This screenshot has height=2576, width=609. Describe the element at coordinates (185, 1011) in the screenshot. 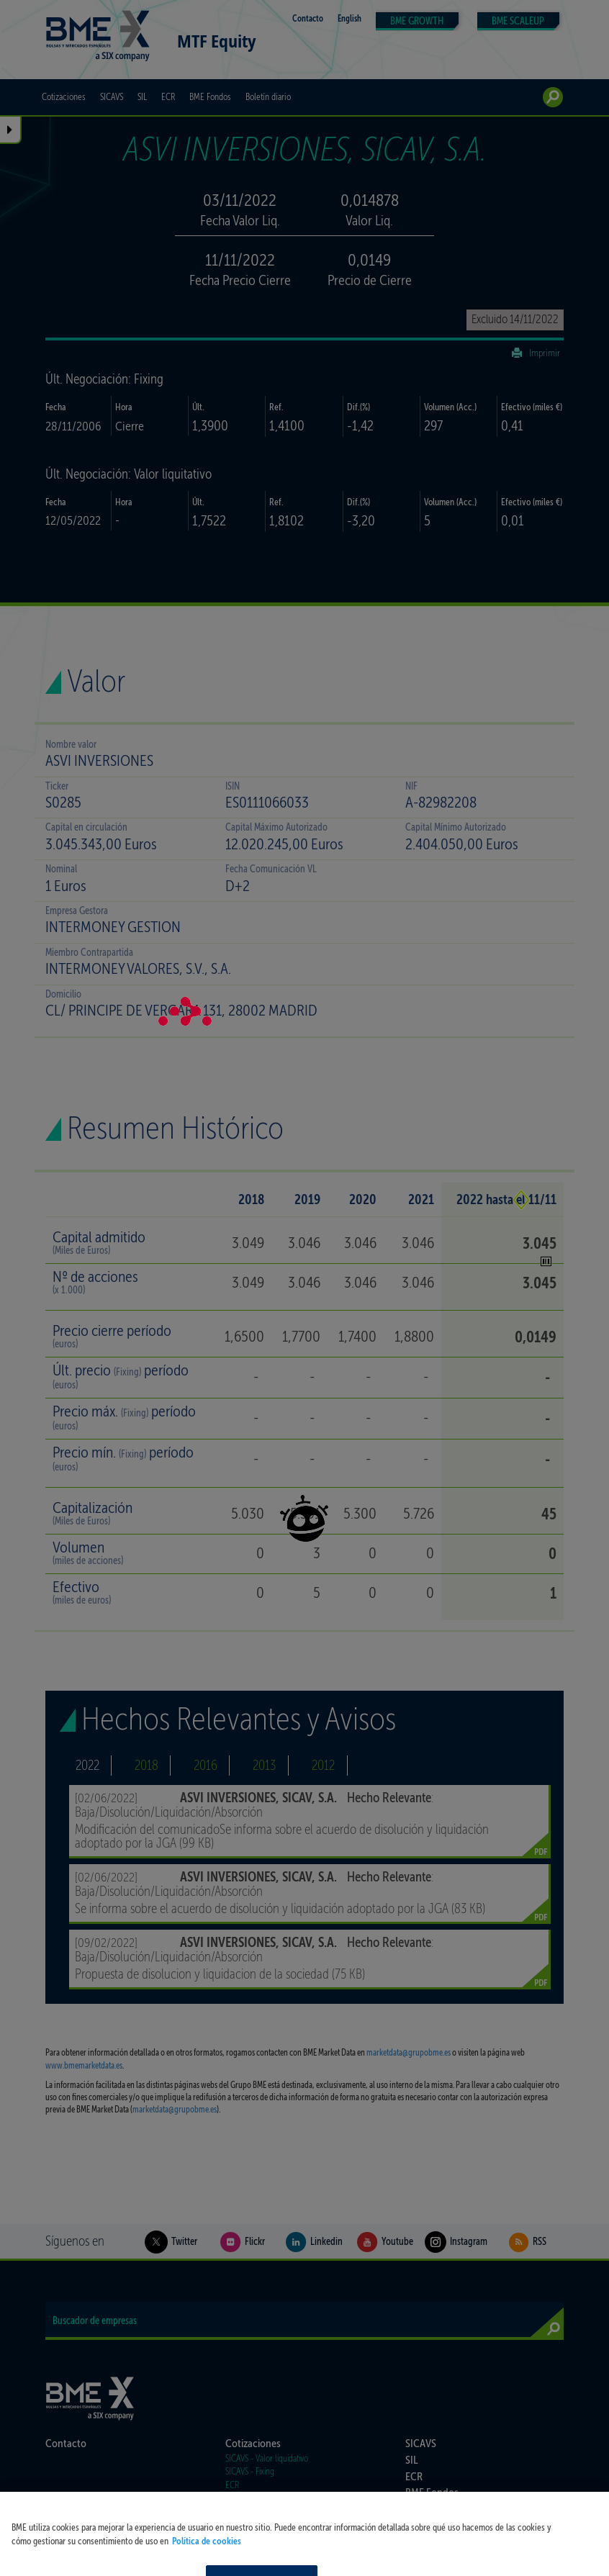

I see `react router library logo` at that location.